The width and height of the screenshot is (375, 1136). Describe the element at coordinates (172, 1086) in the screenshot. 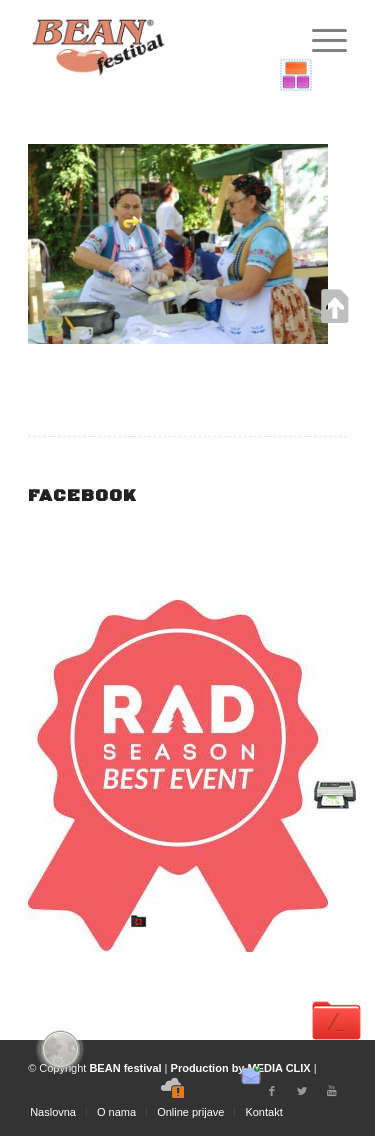

I see `indicates a severe weather alert or warning` at that location.